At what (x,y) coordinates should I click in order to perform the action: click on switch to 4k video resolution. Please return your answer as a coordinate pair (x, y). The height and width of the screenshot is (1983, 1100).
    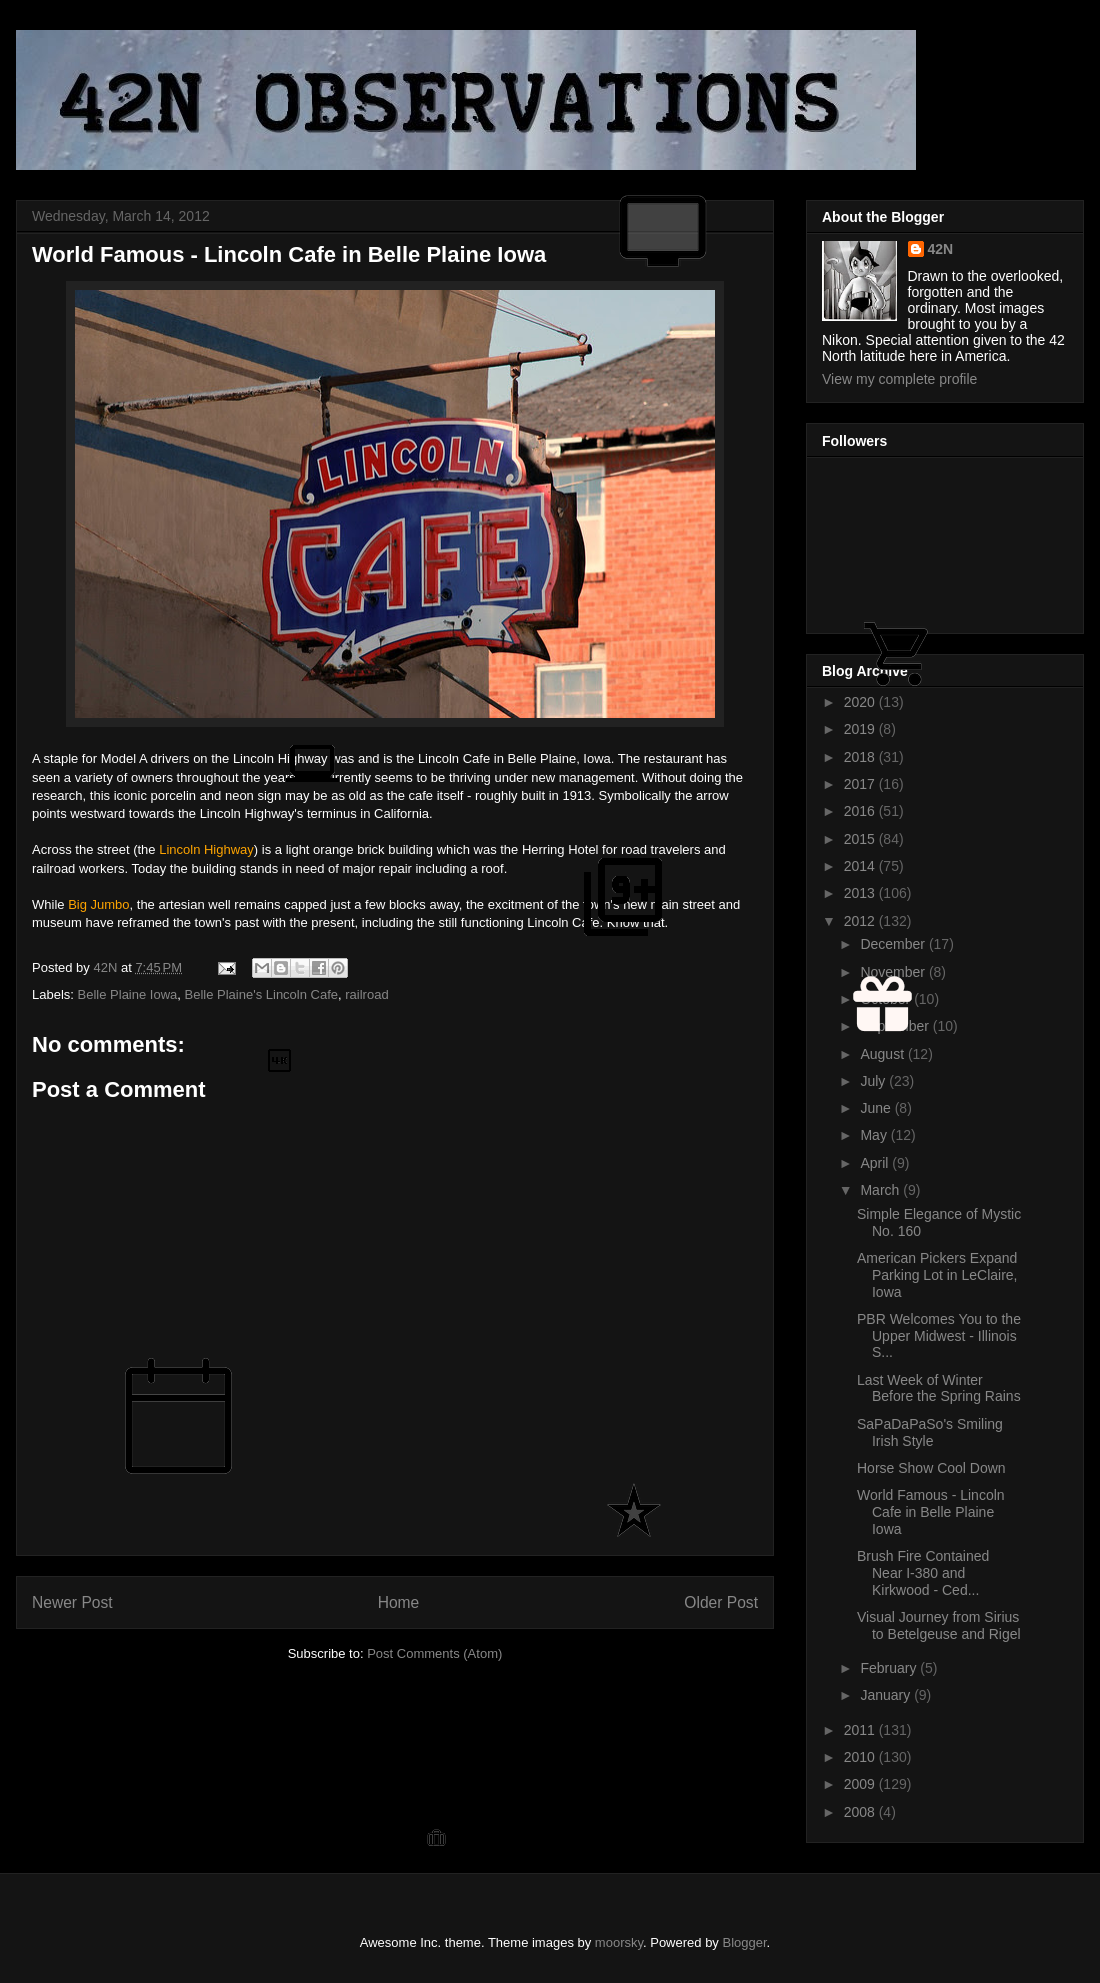
    Looking at the image, I should click on (279, 1060).